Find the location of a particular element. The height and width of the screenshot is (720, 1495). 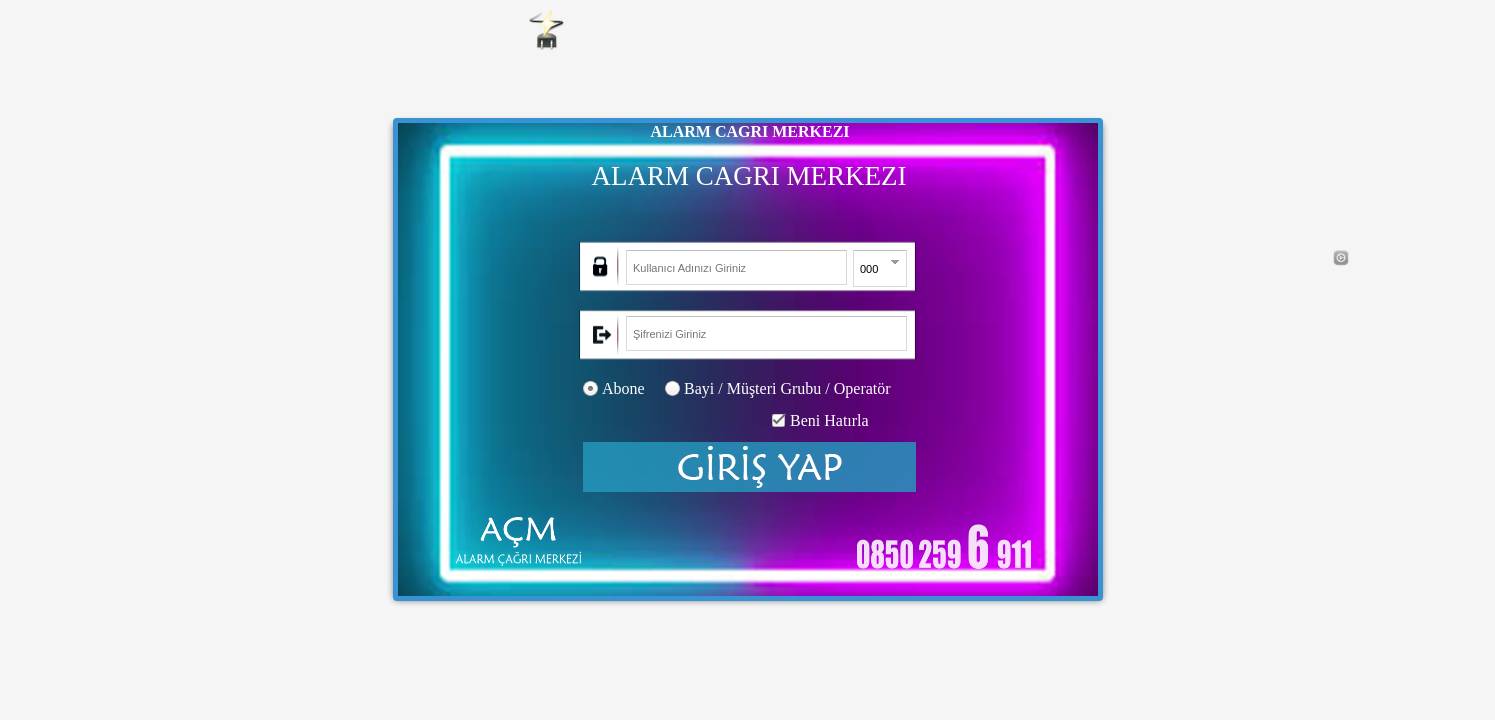

open system preferences is located at coordinates (1341, 258).